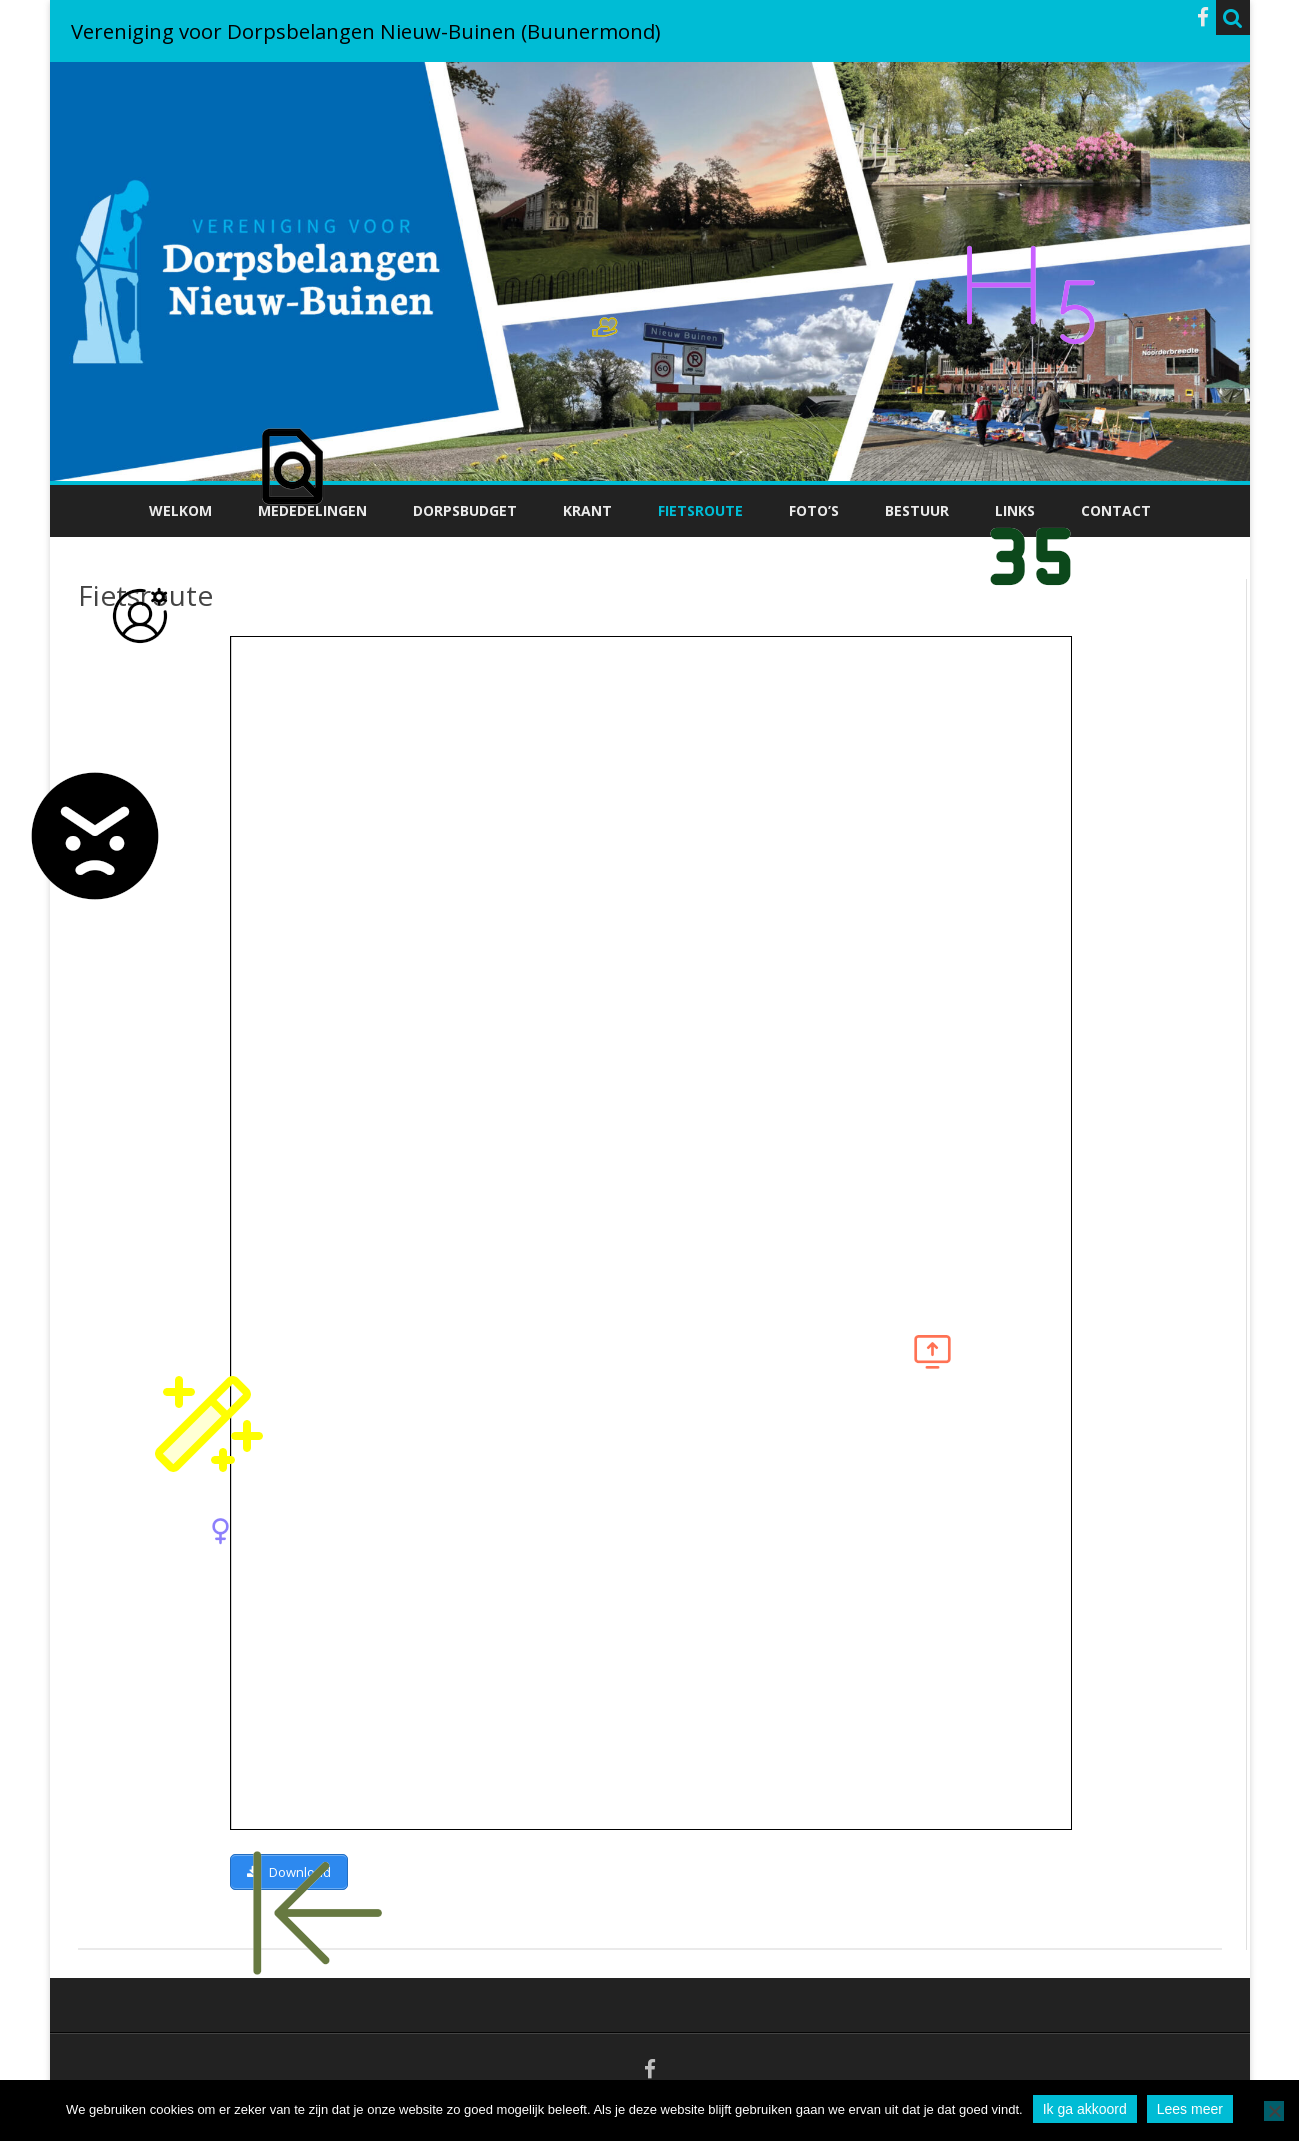 The image size is (1299, 2141). Describe the element at coordinates (95, 836) in the screenshot. I see `indicate angry or frustrated reaction` at that location.